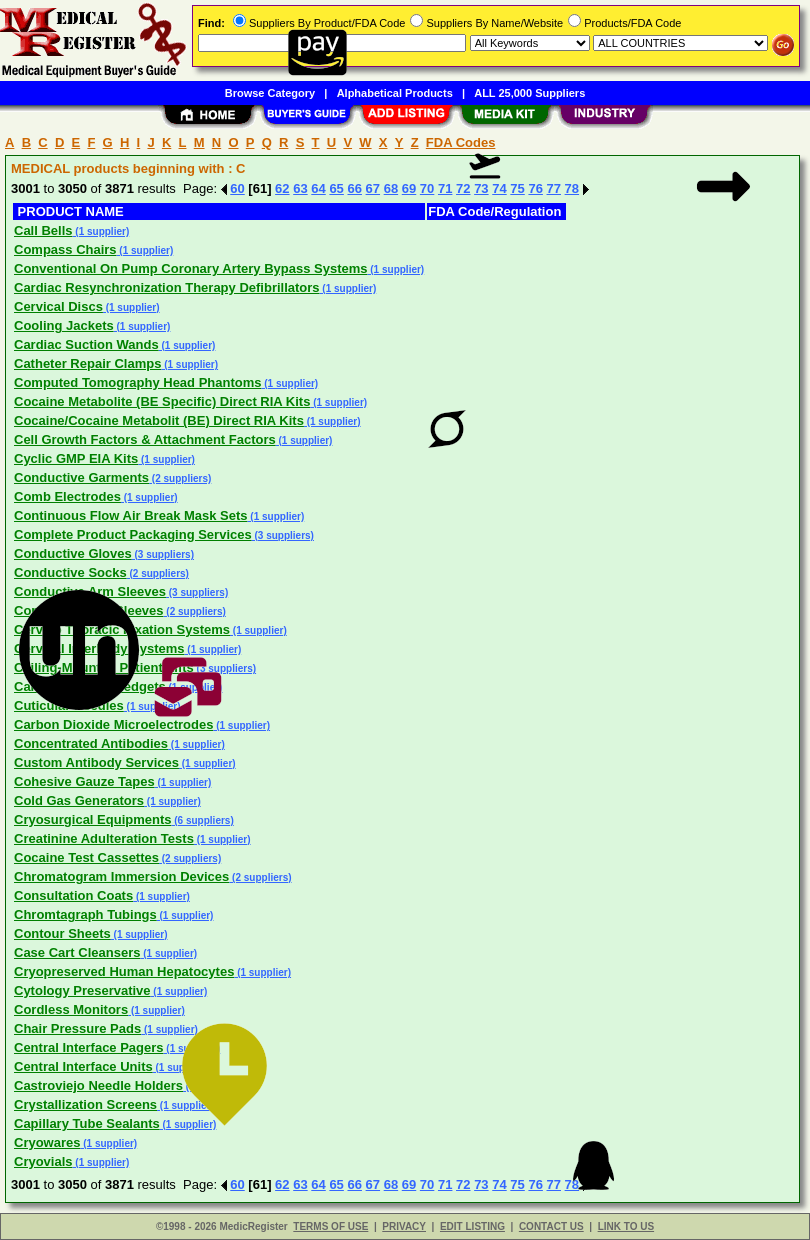 The width and height of the screenshot is (810, 1240). What do you see at coordinates (79, 650) in the screenshot?
I see `unstop platform logo` at bounding box center [79, 650].